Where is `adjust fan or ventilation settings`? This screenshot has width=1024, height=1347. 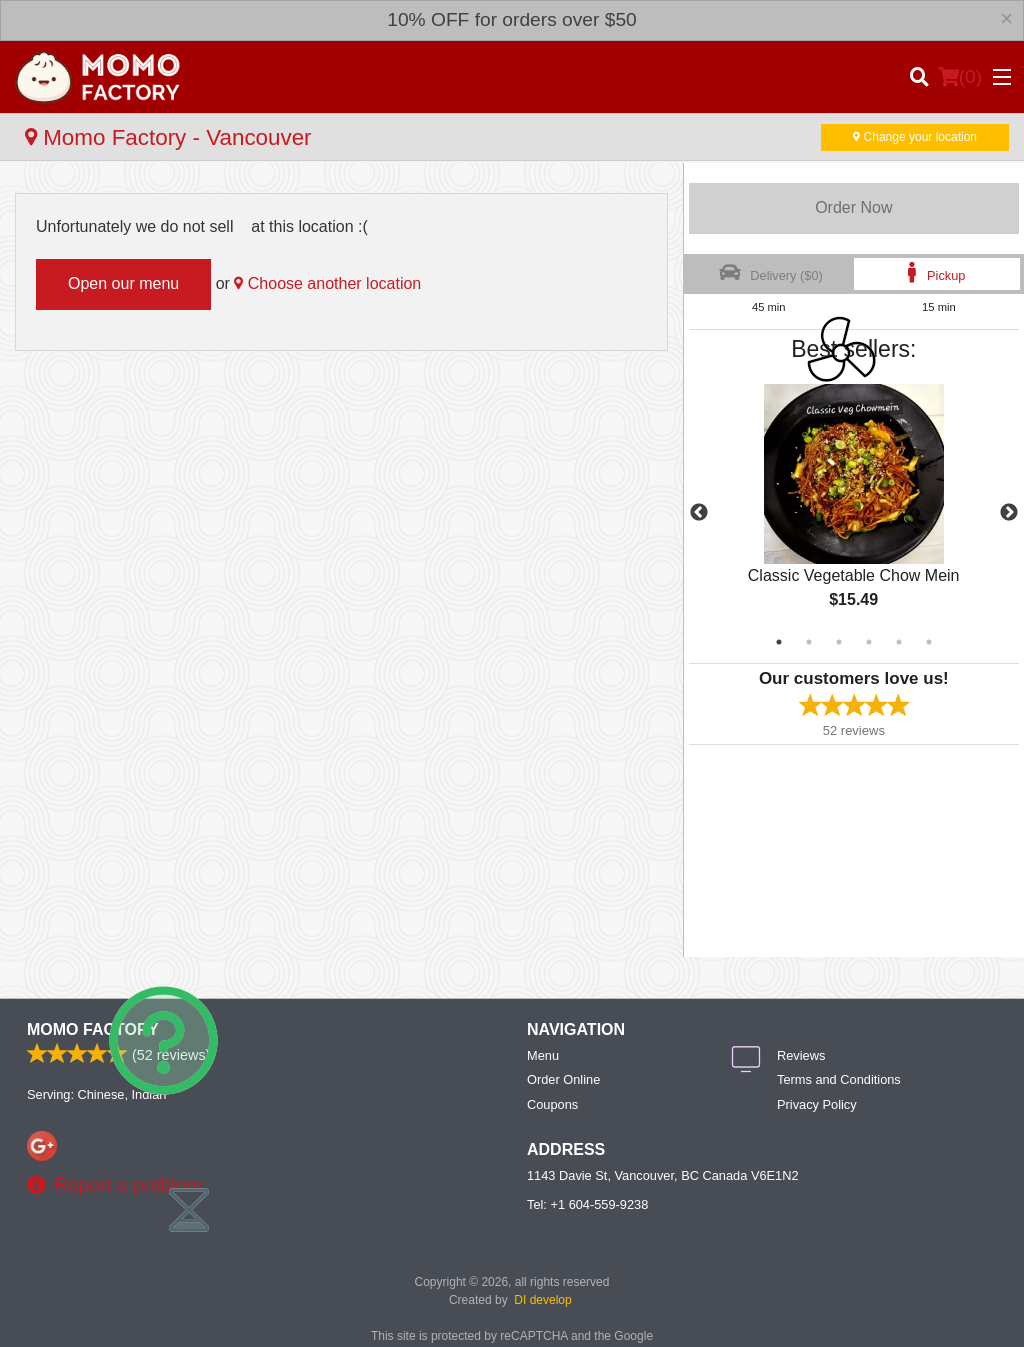
adjust fan or ventilation settings is located at coordinates (841, 353).